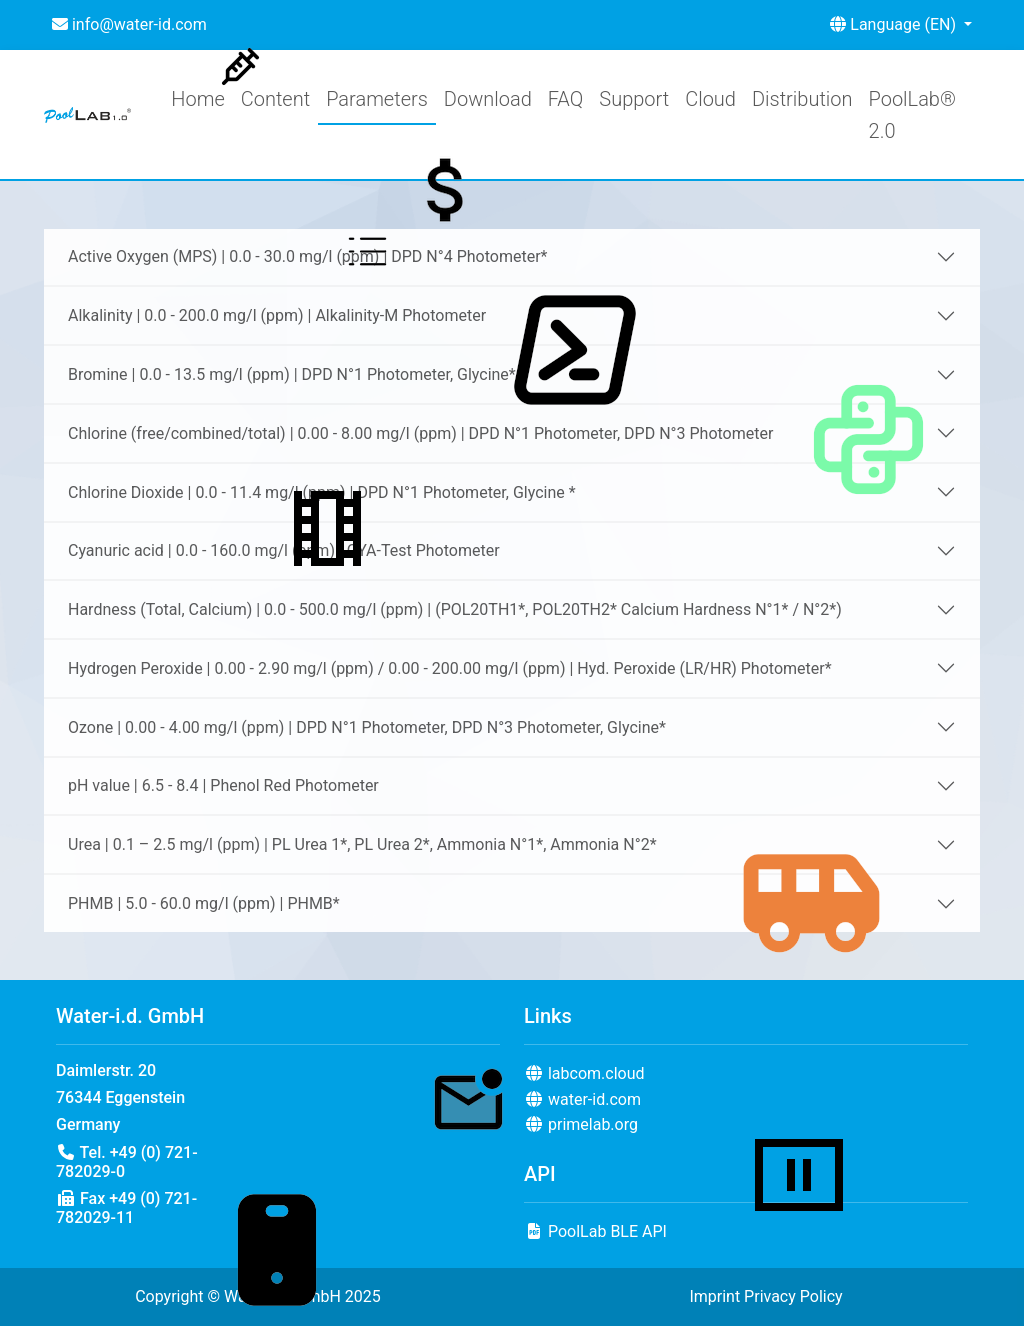 This screenshot has width=1024, height=1326. Describe the element at coordinates (868, 439) in the screenshot. I see `indicates python programming language` at that location.